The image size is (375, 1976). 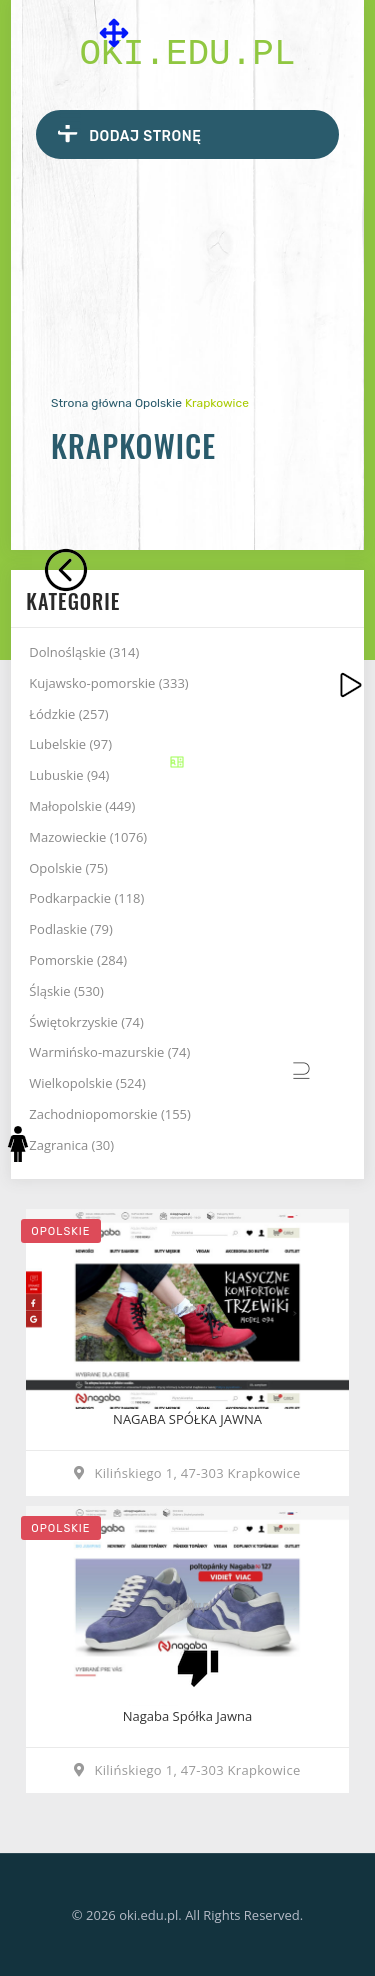 What do you see at coordinates (301, 1071) in the screenshot?
I see `indicates a superset relationship in mathematical notation` at bounding box center [301, 1071].